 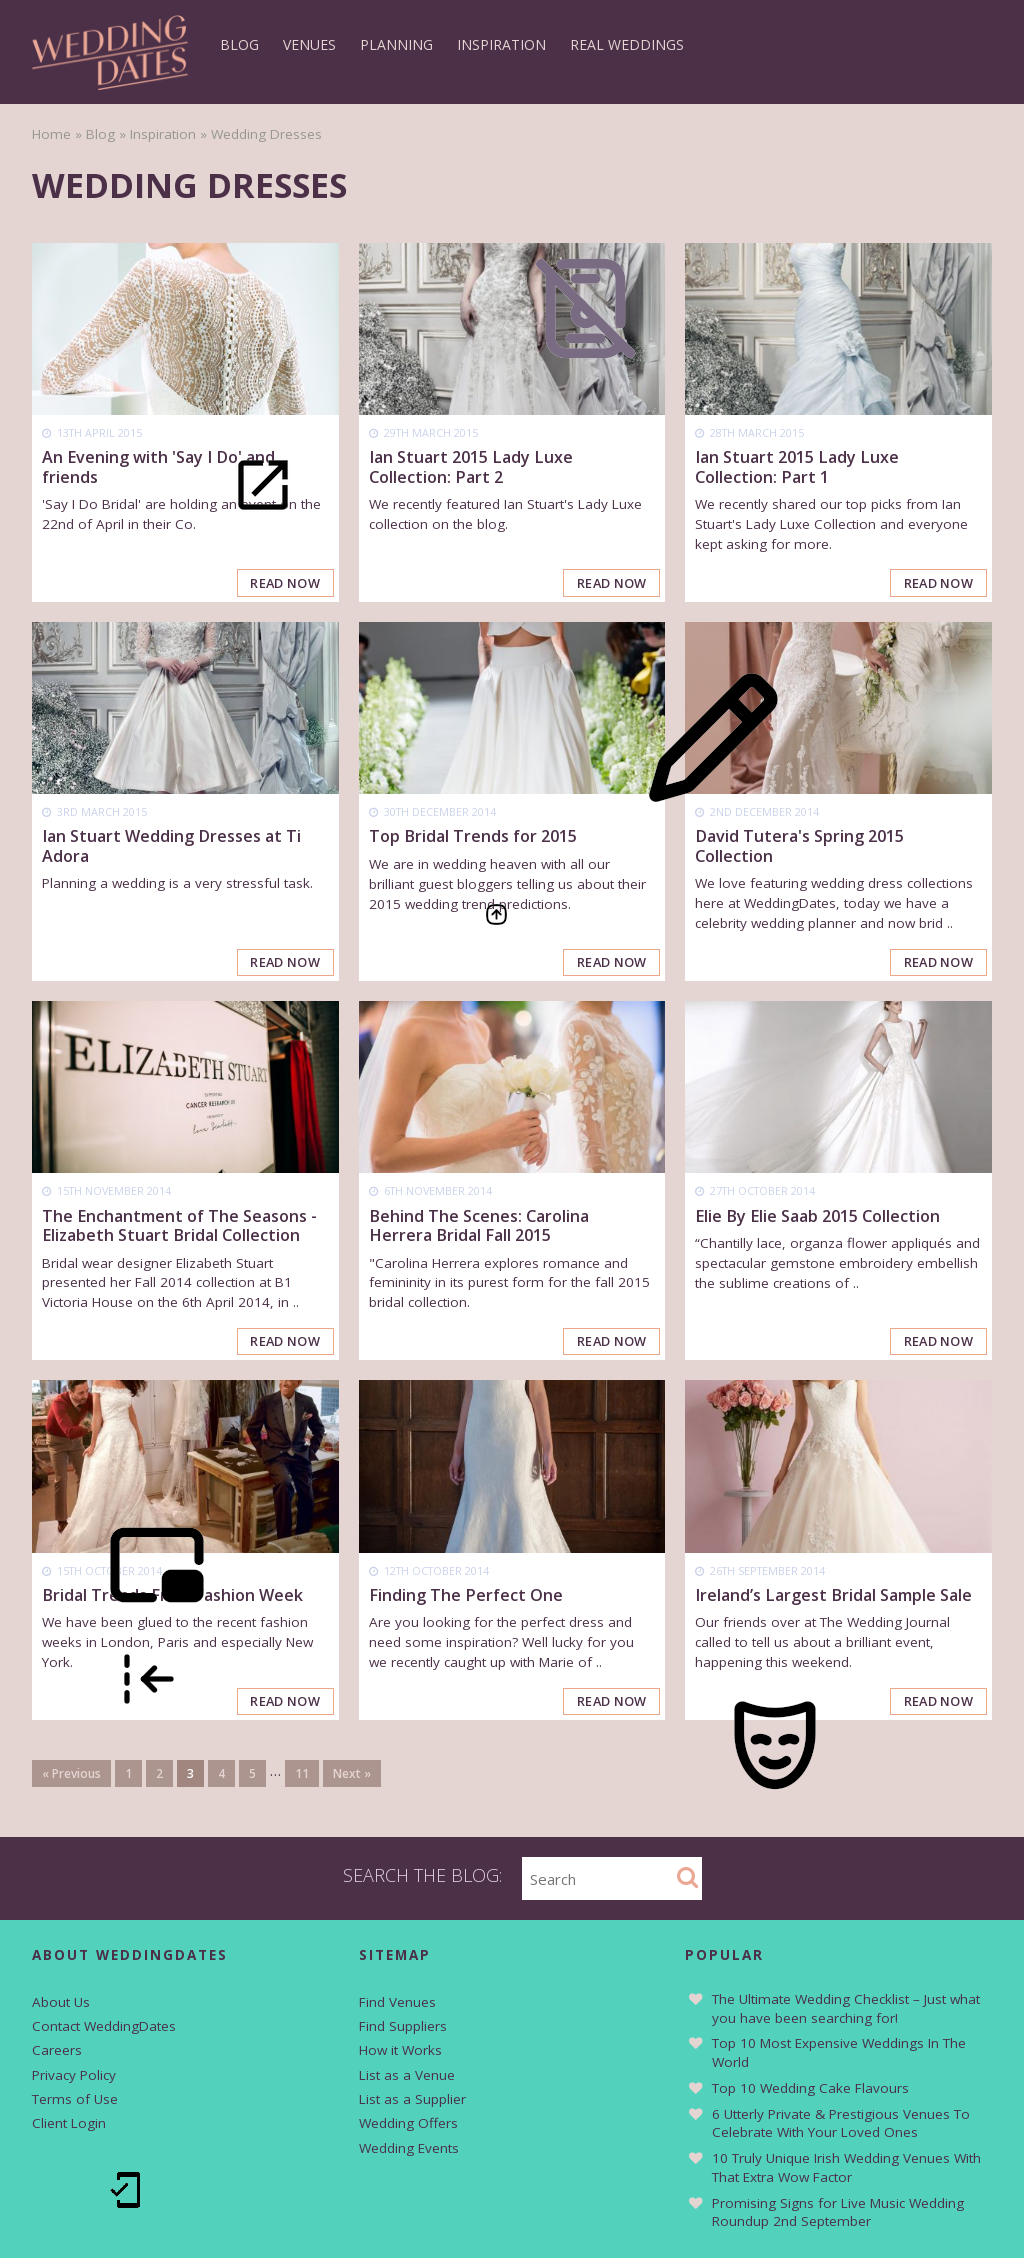 What do you see at coordinates (496, 914) in the screenshot?
I see `upload a file or document` at bounding box center [496, 914].